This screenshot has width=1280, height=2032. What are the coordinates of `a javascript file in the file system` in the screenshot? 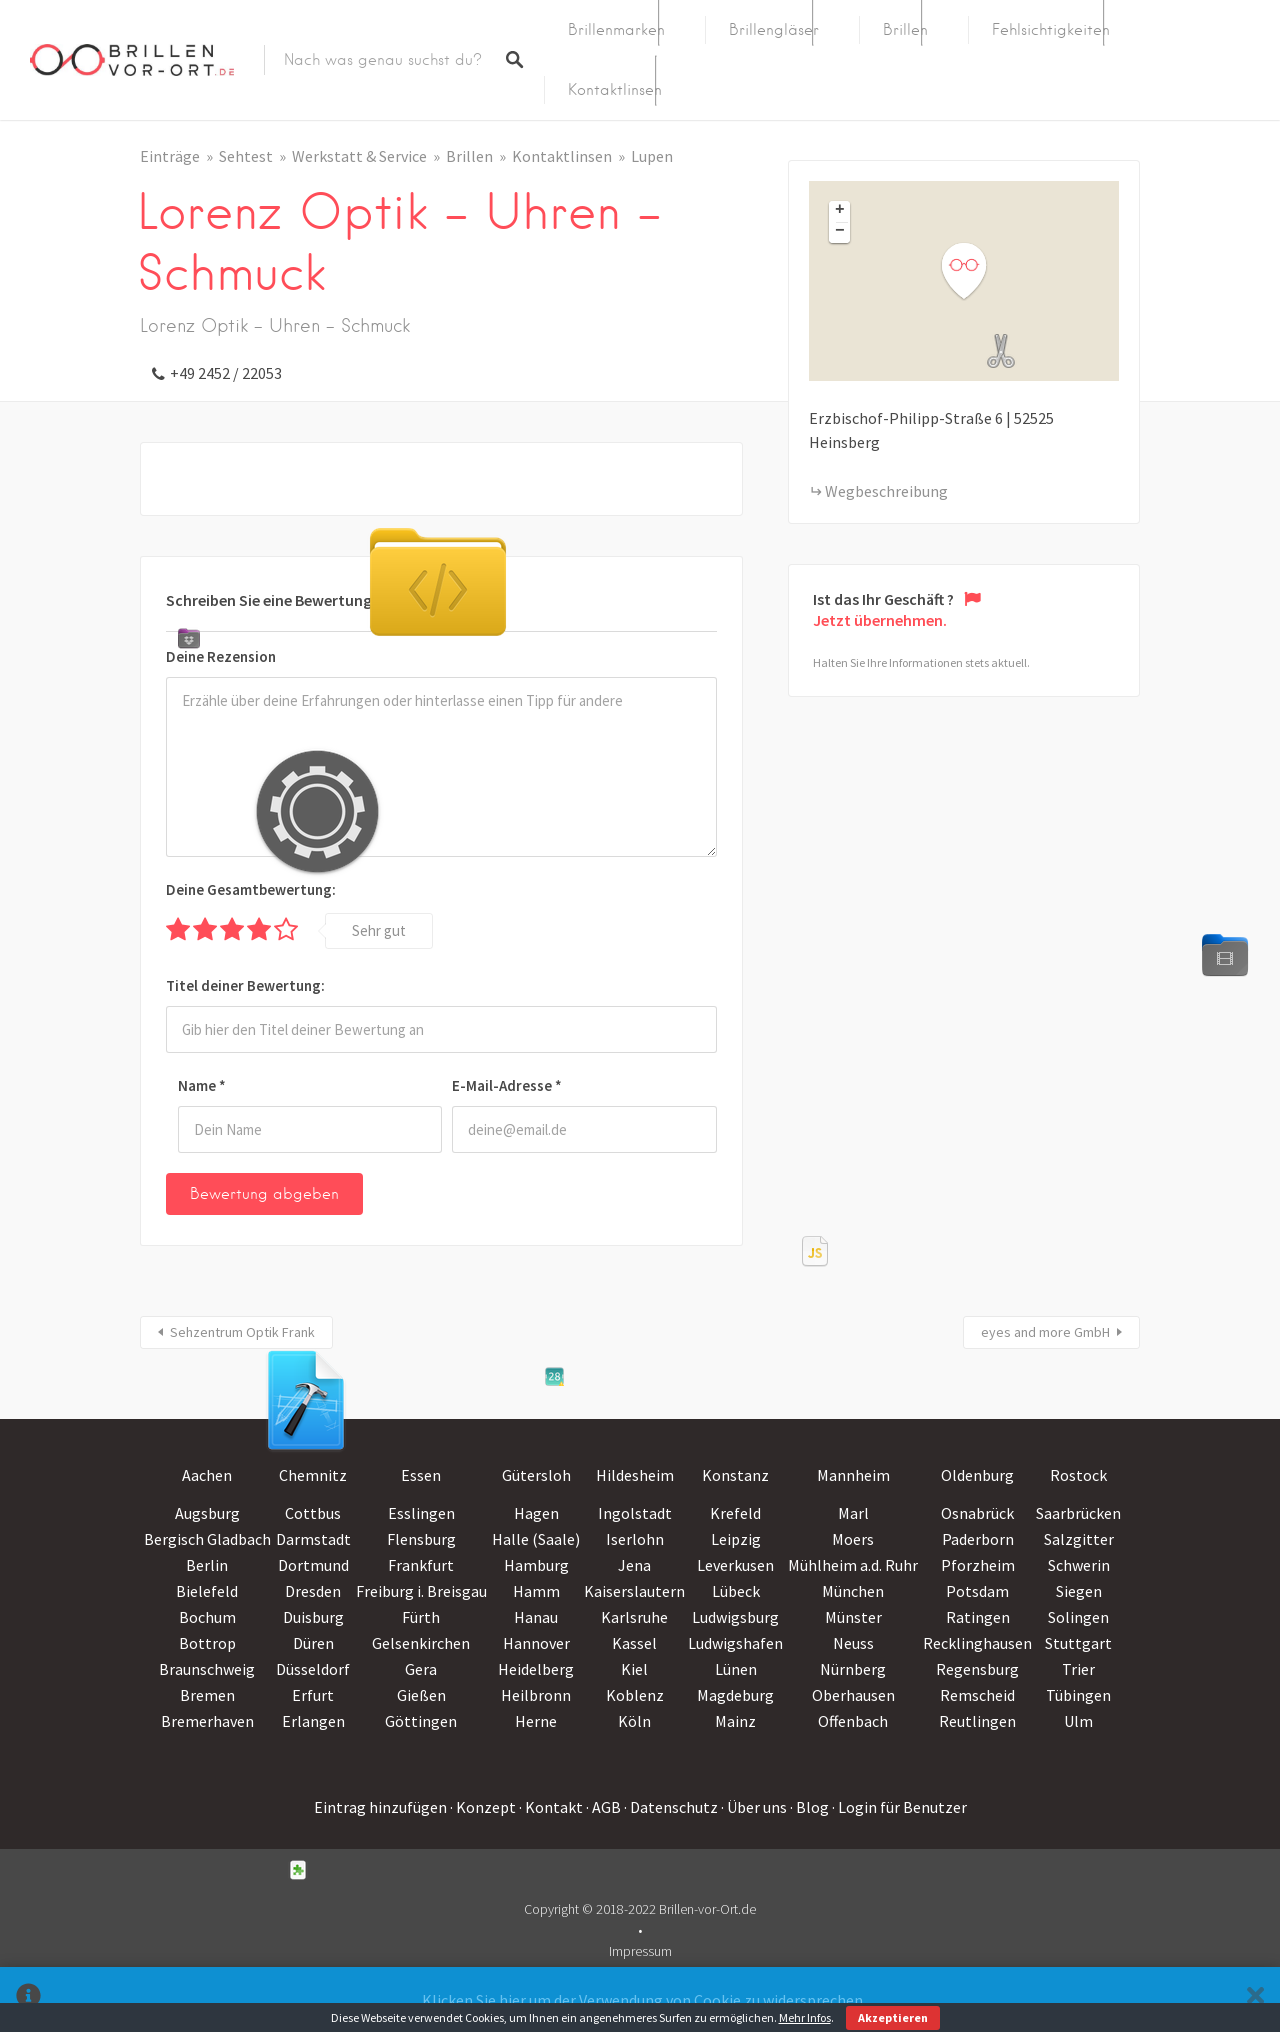 It's located at (815, 1251).